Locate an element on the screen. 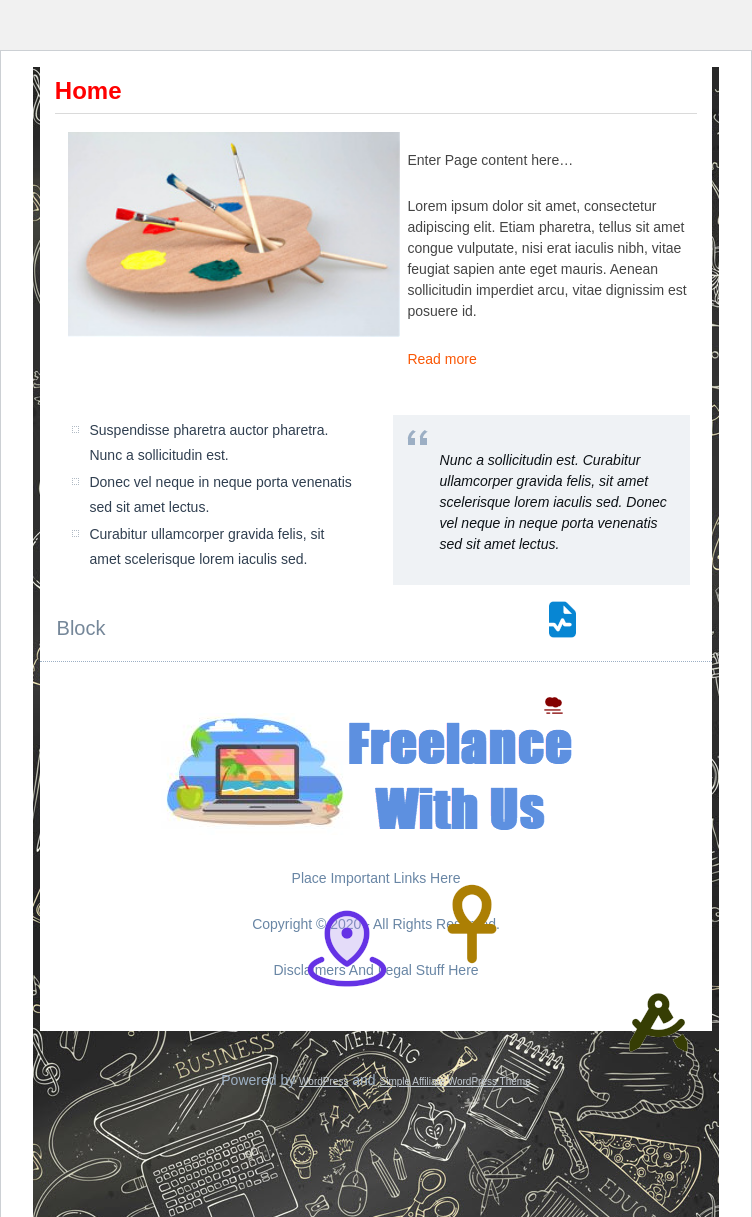  indicates smog or poor air quality conditions is located at coordinates (553, 705).